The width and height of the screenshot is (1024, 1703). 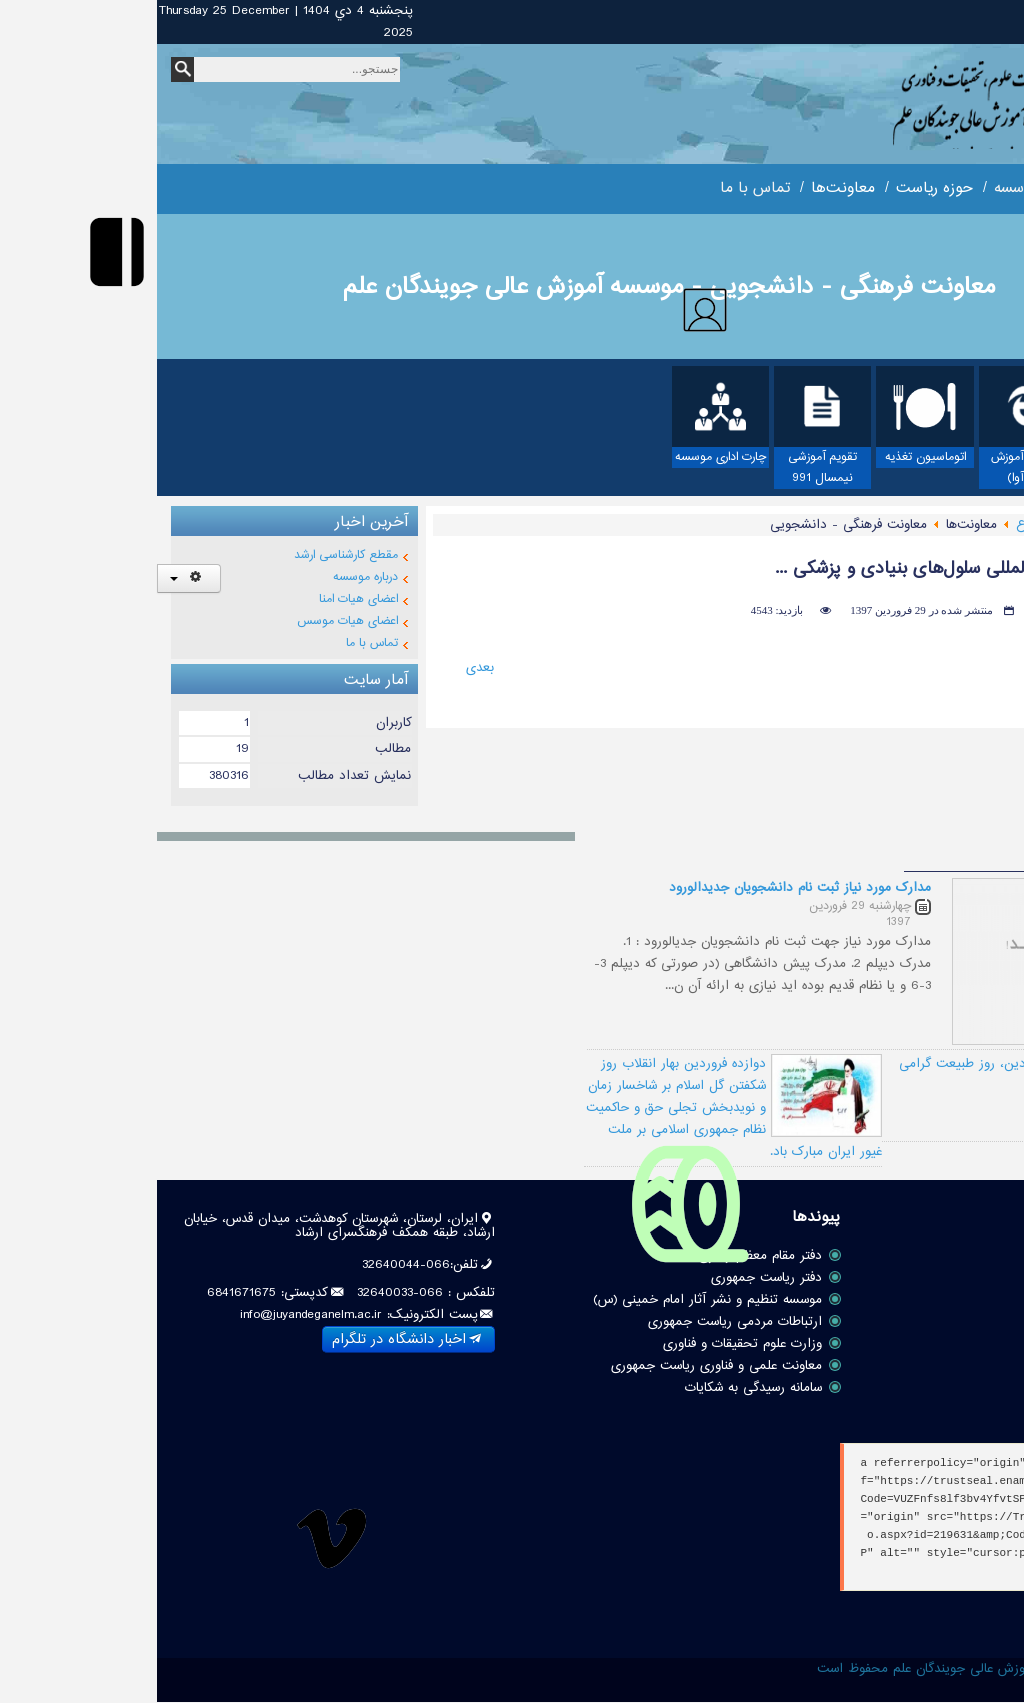 I want to click on open your journal or notebook, so click(x=117, y=252).